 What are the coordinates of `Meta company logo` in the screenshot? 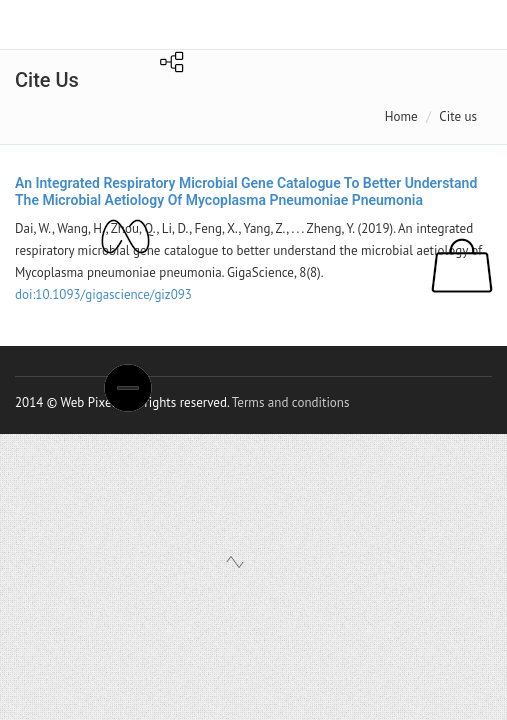 It's located at (125, 236).